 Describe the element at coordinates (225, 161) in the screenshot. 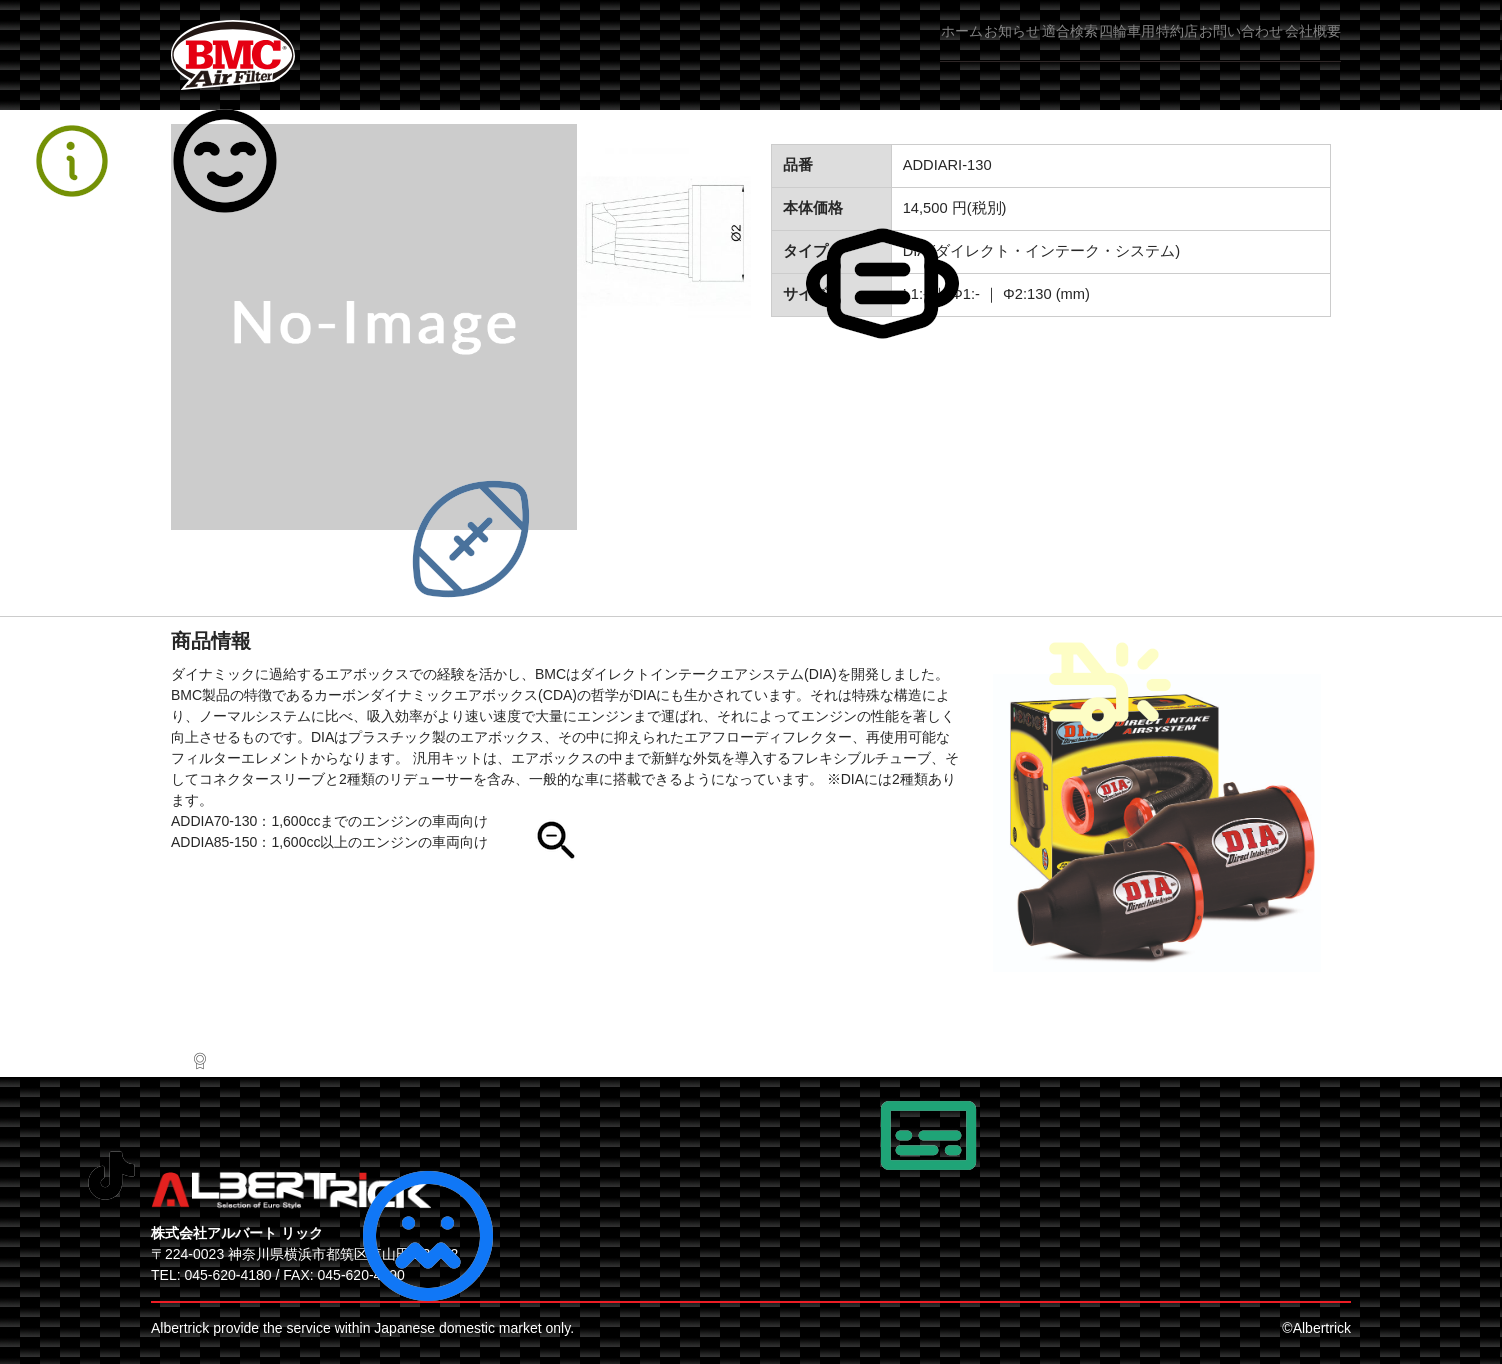

I see `rate your experience positively` at that location.